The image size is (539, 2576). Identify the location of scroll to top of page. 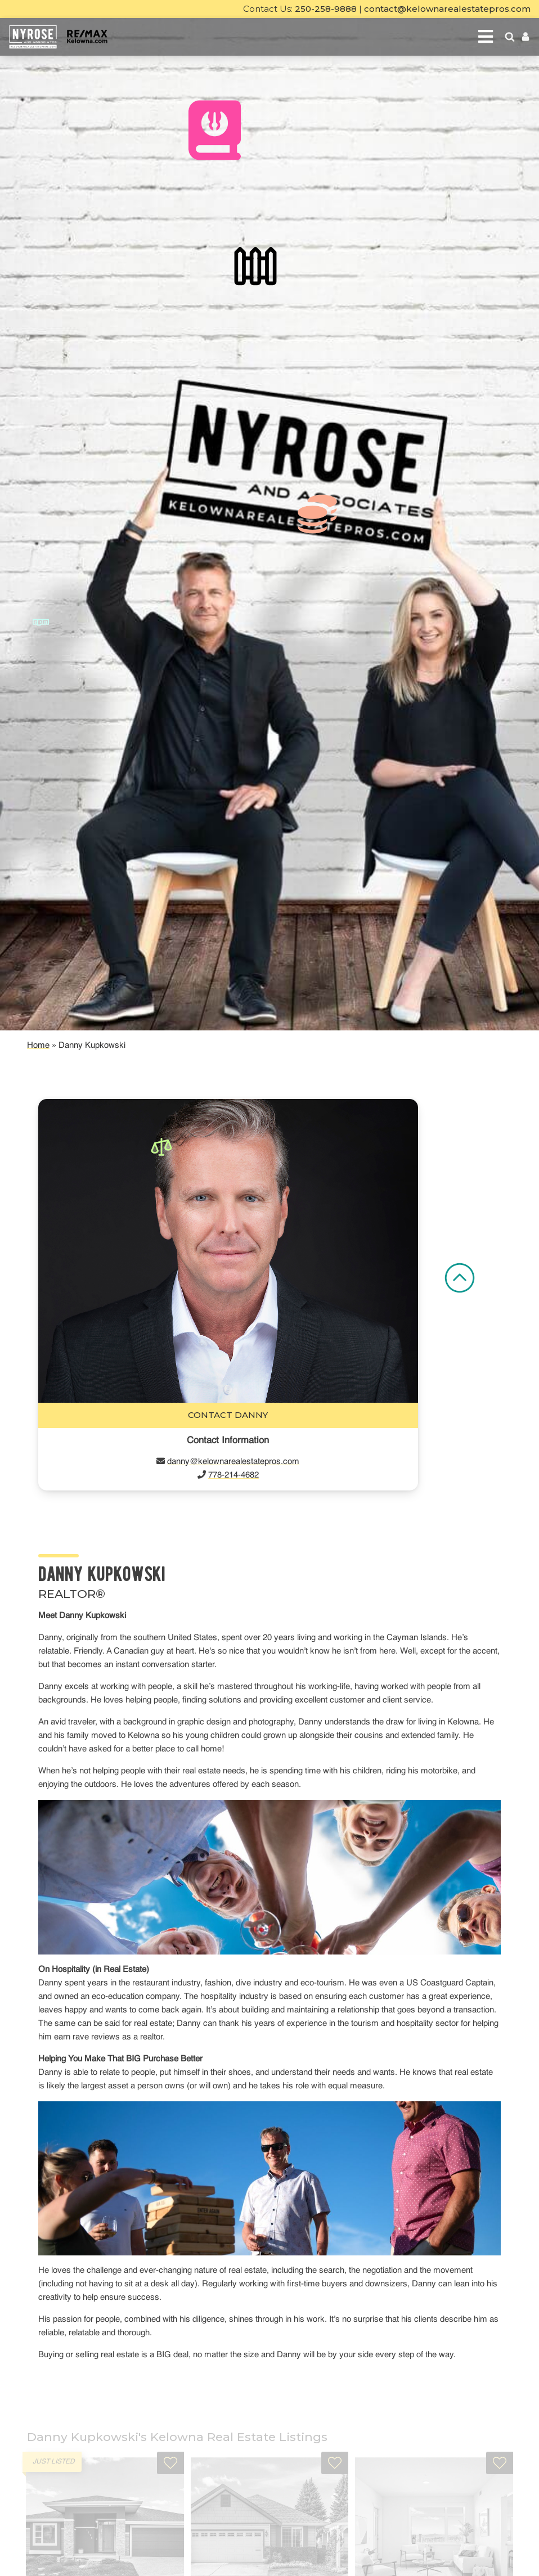
(460, 1278).